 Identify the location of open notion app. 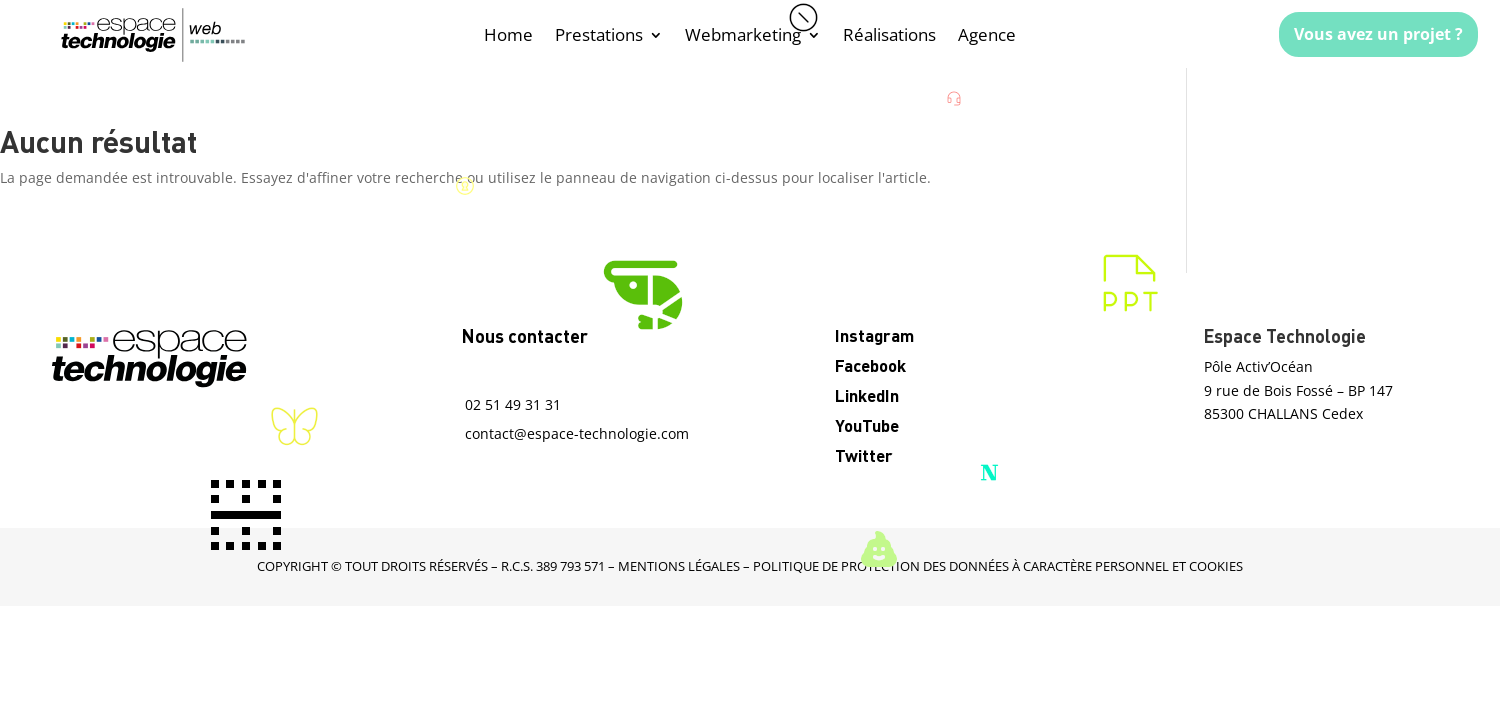
(989, 472).